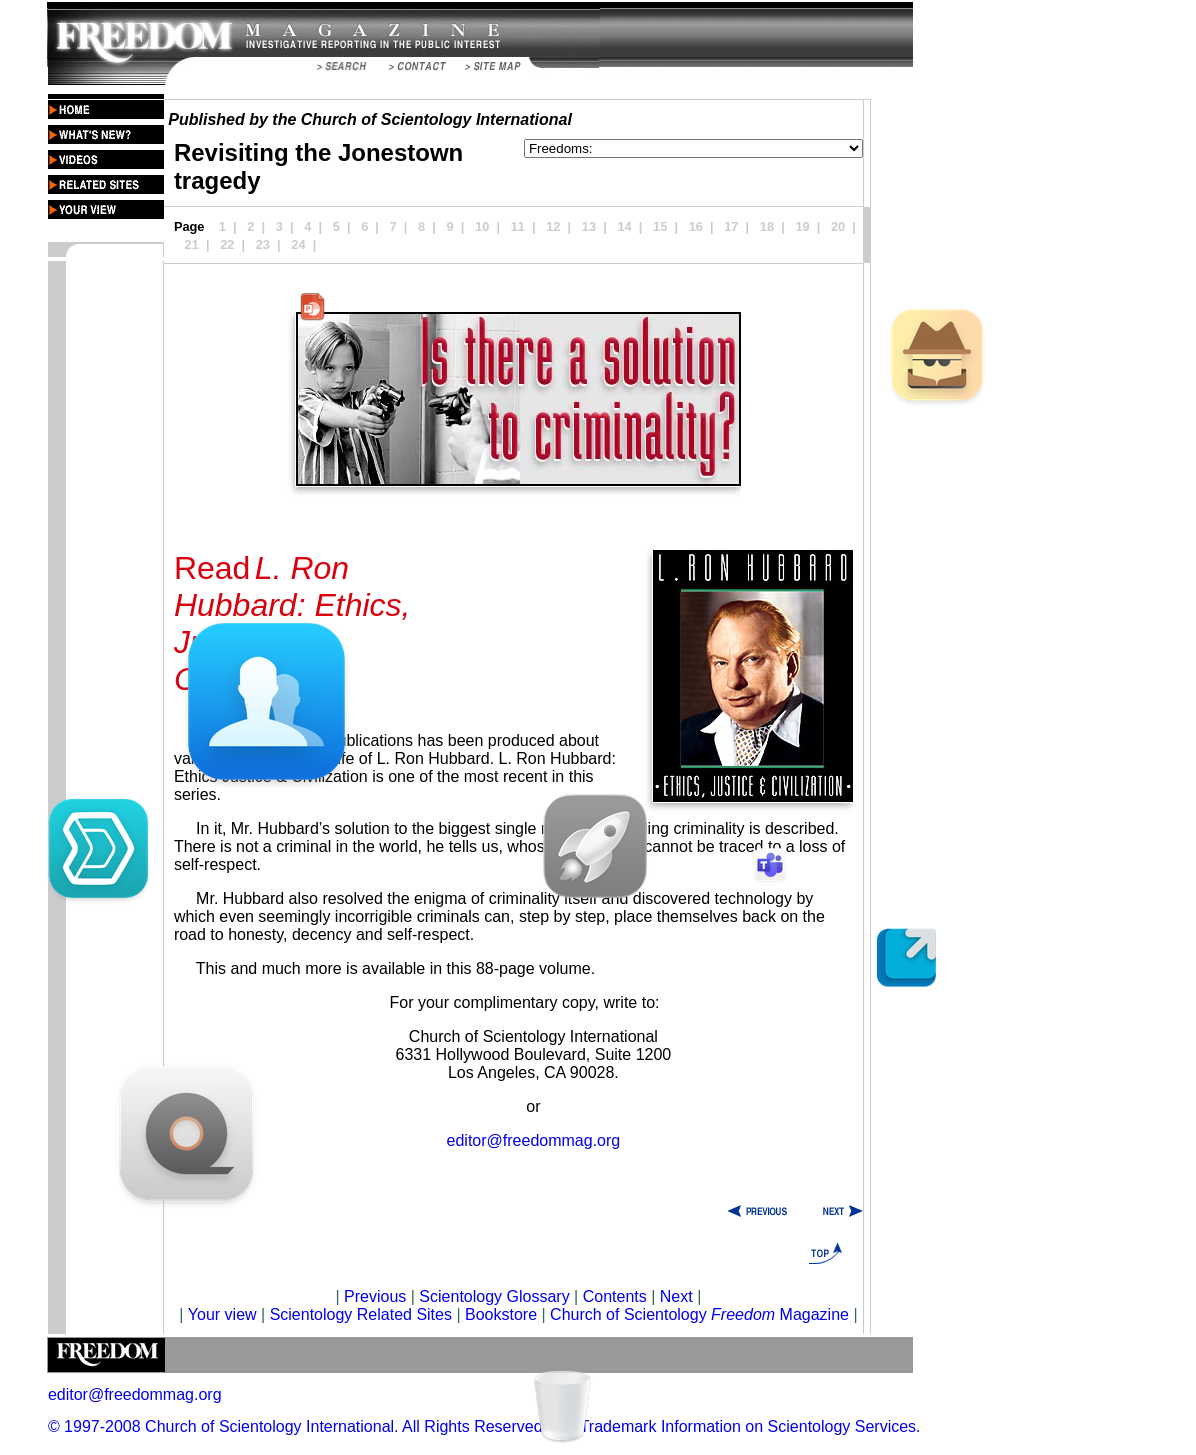 The height and width of the screenshot is (1455, 1196). What do you see at coordinates (937, 355) in the screenshot?
I see `open d-spy application for debugging d-bus` at bounding box center [937, 355].